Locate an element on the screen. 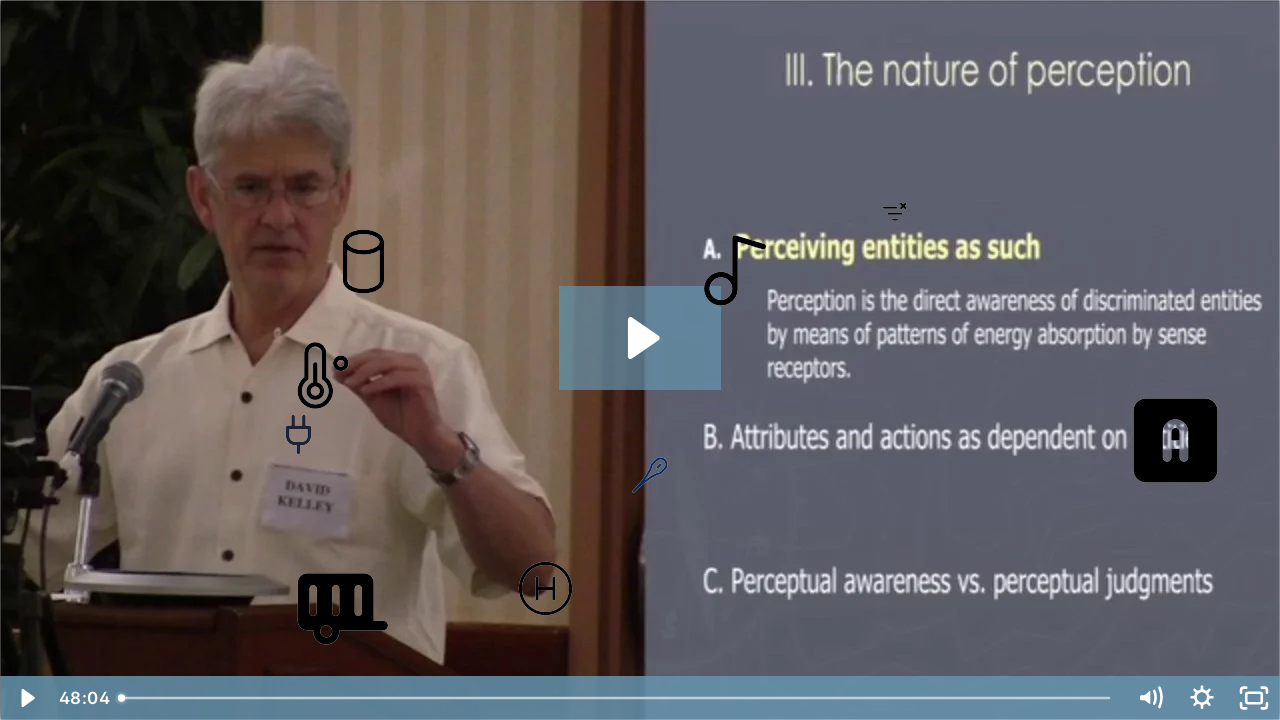  sewing or crafting tools is located at coordinates (650, 475).